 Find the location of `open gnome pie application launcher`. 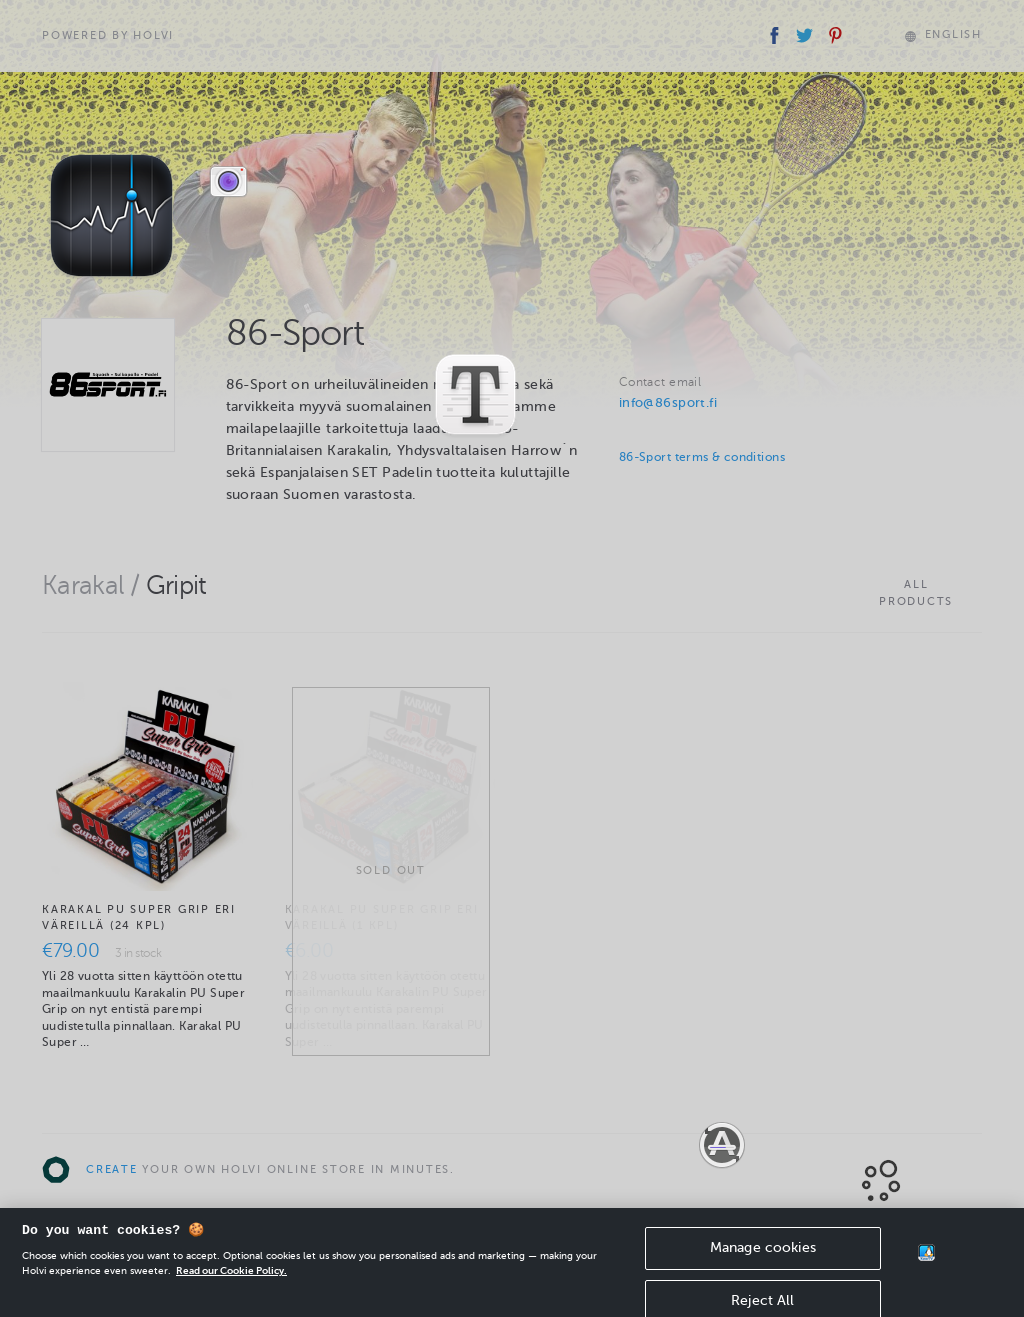

open gnome pie application launcher is located at coordinates (882, 1180).